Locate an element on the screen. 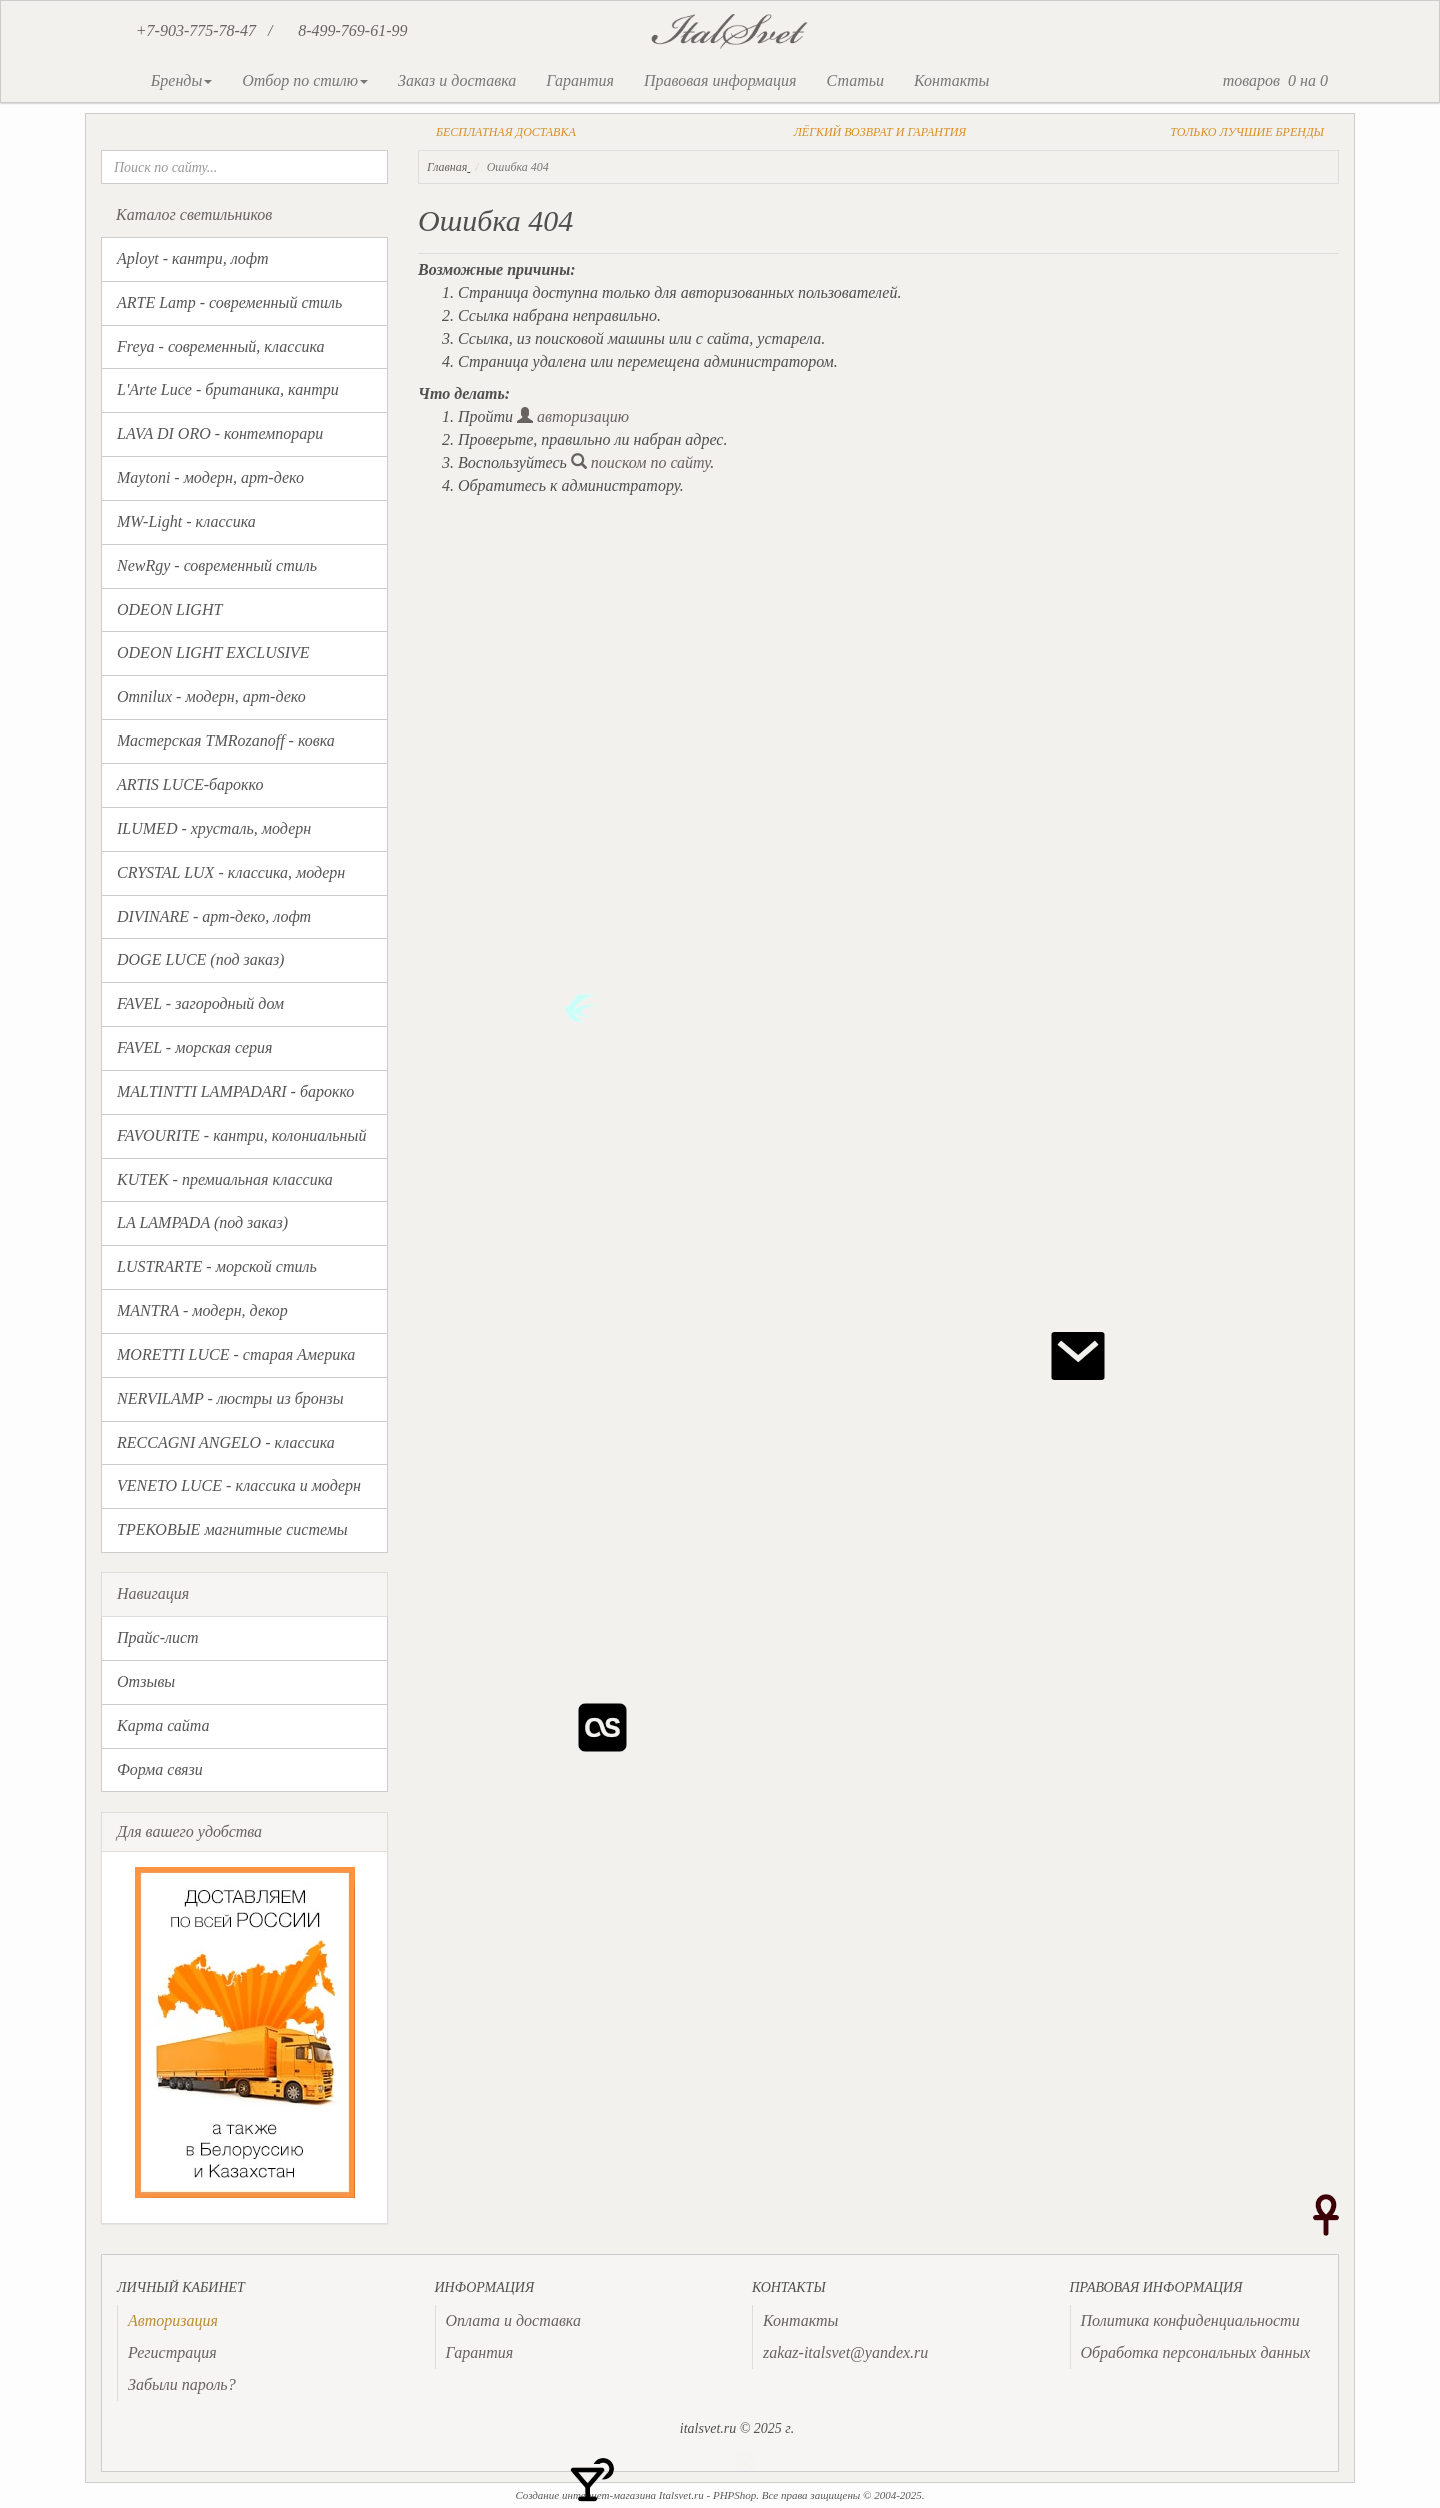 This screenshot has width=1440, height=2508. open your email inbox is located at coordinates (1078, 1356).